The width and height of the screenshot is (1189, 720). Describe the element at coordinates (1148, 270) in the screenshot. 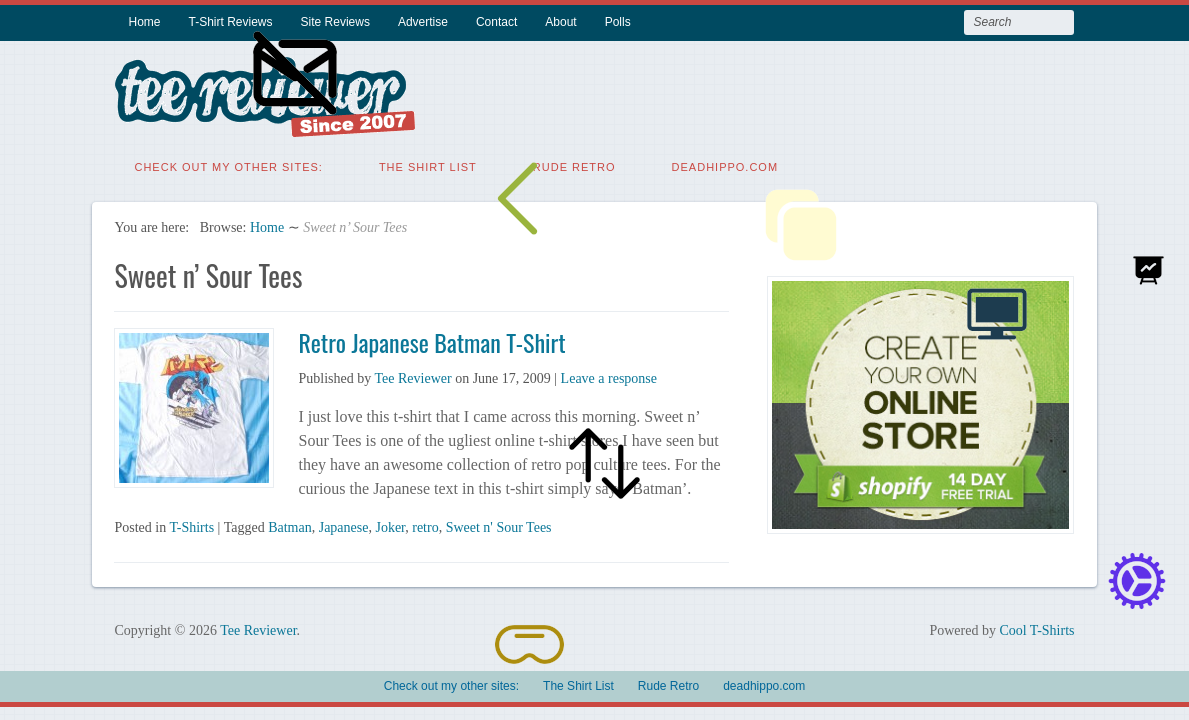

I see `view presentation or slideshow` at that location.